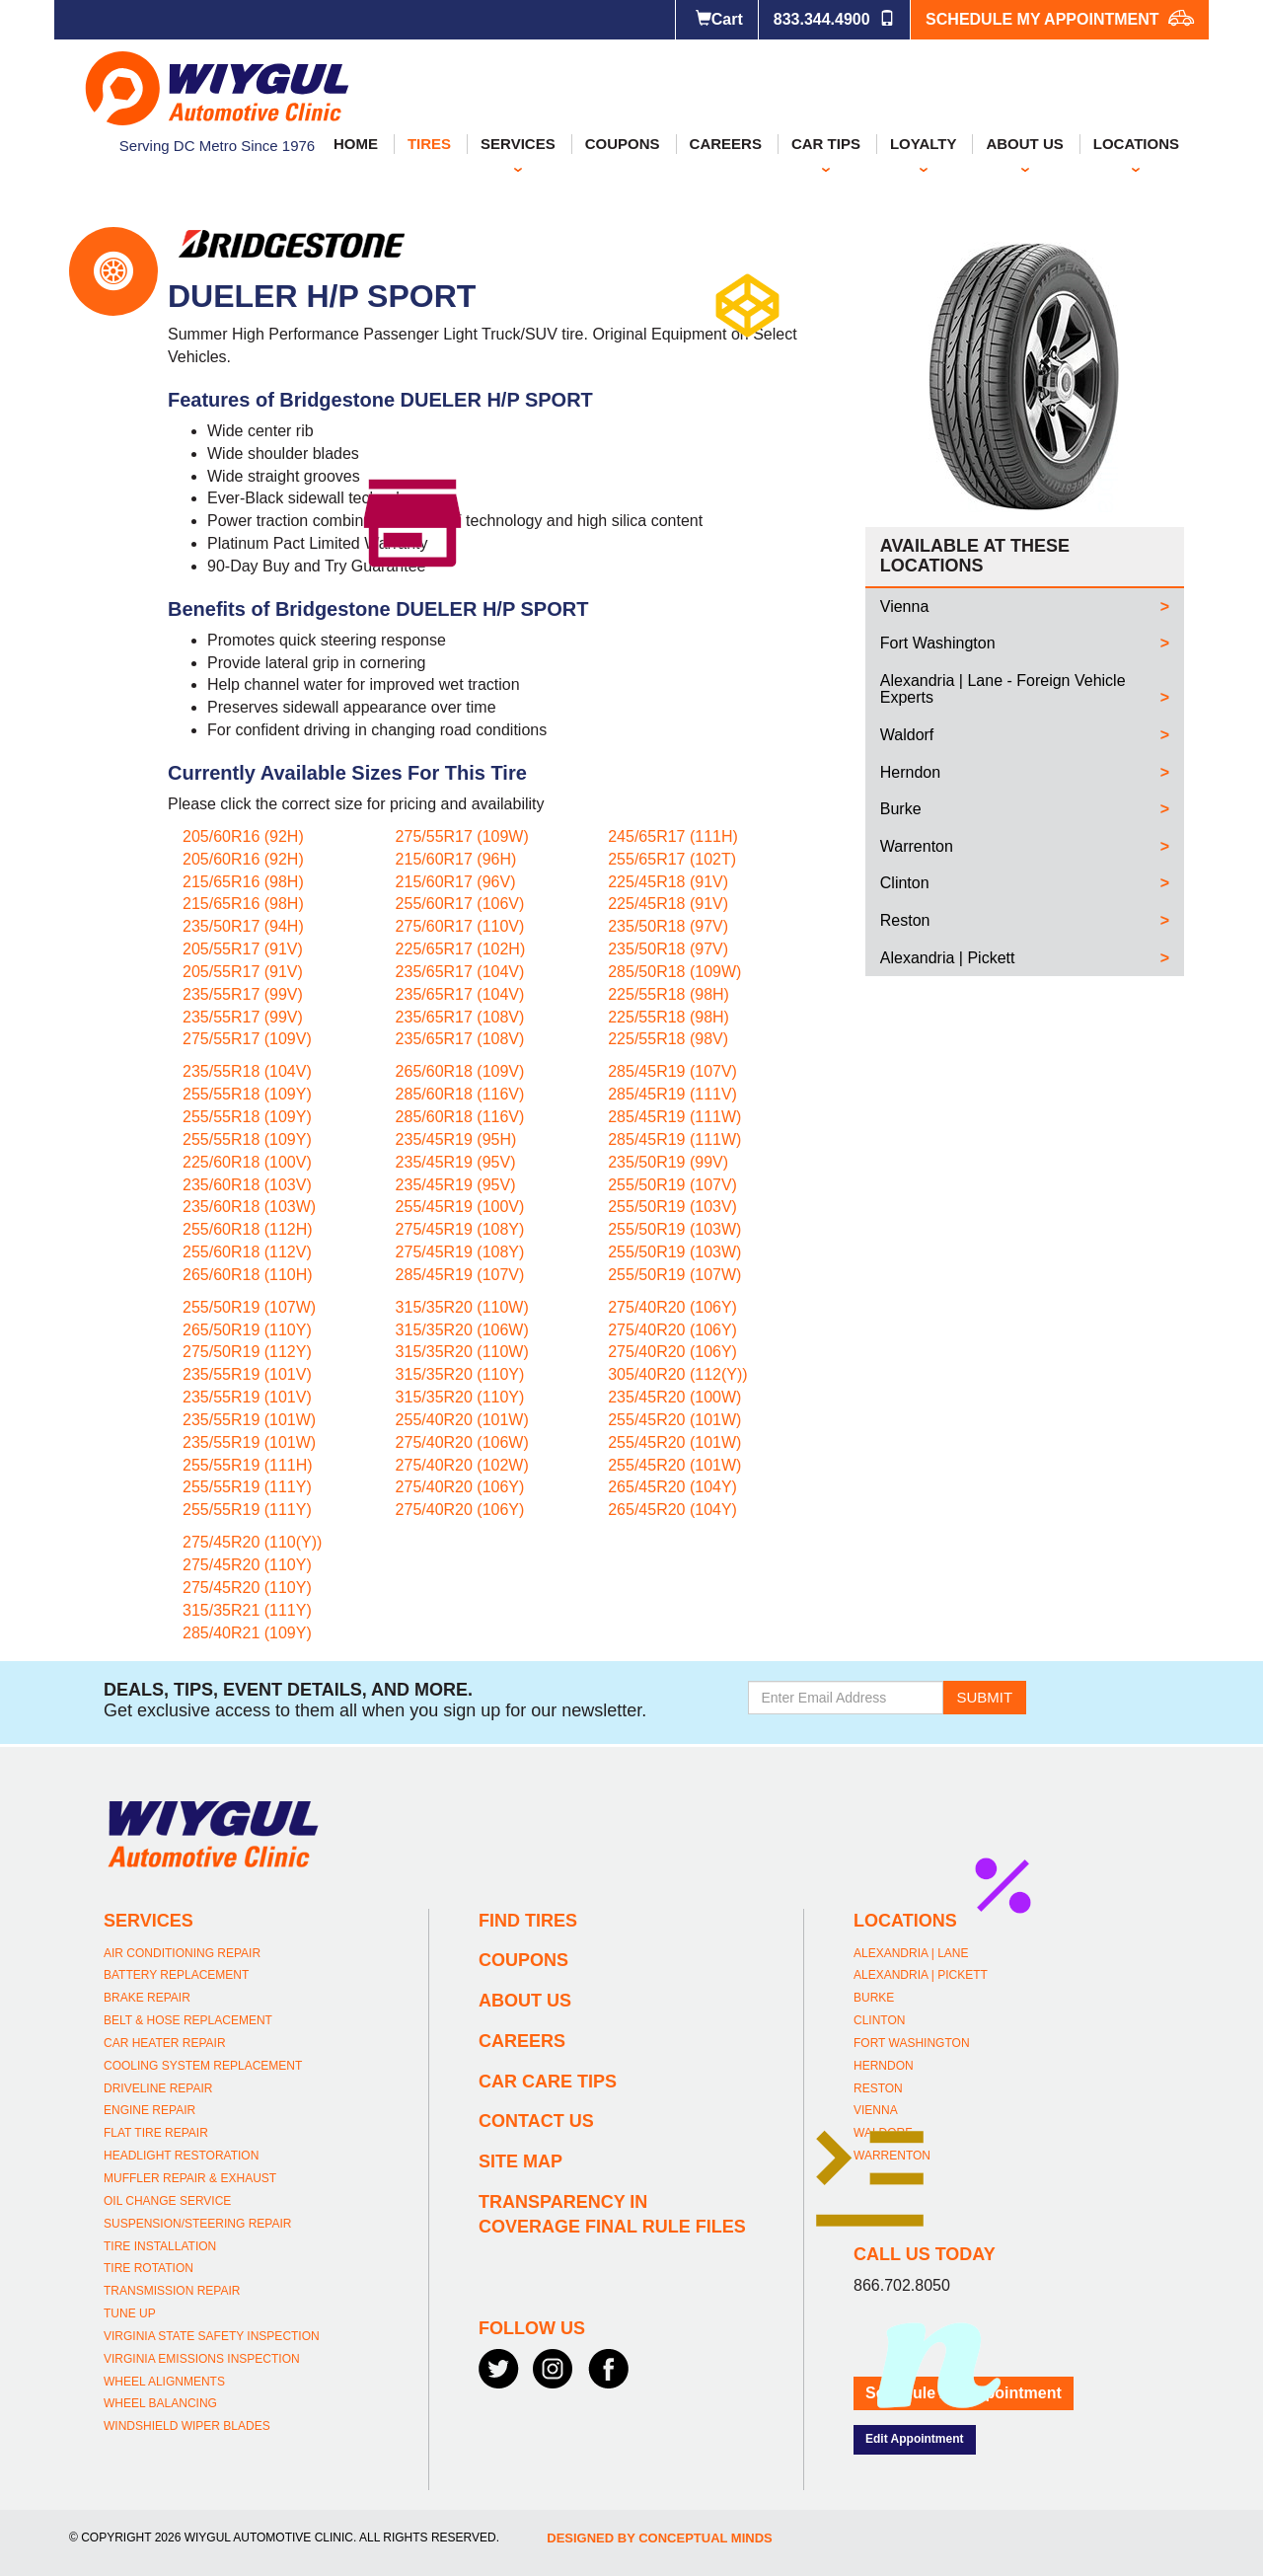  I want to click on access the store or shop section, so click(412, 523).